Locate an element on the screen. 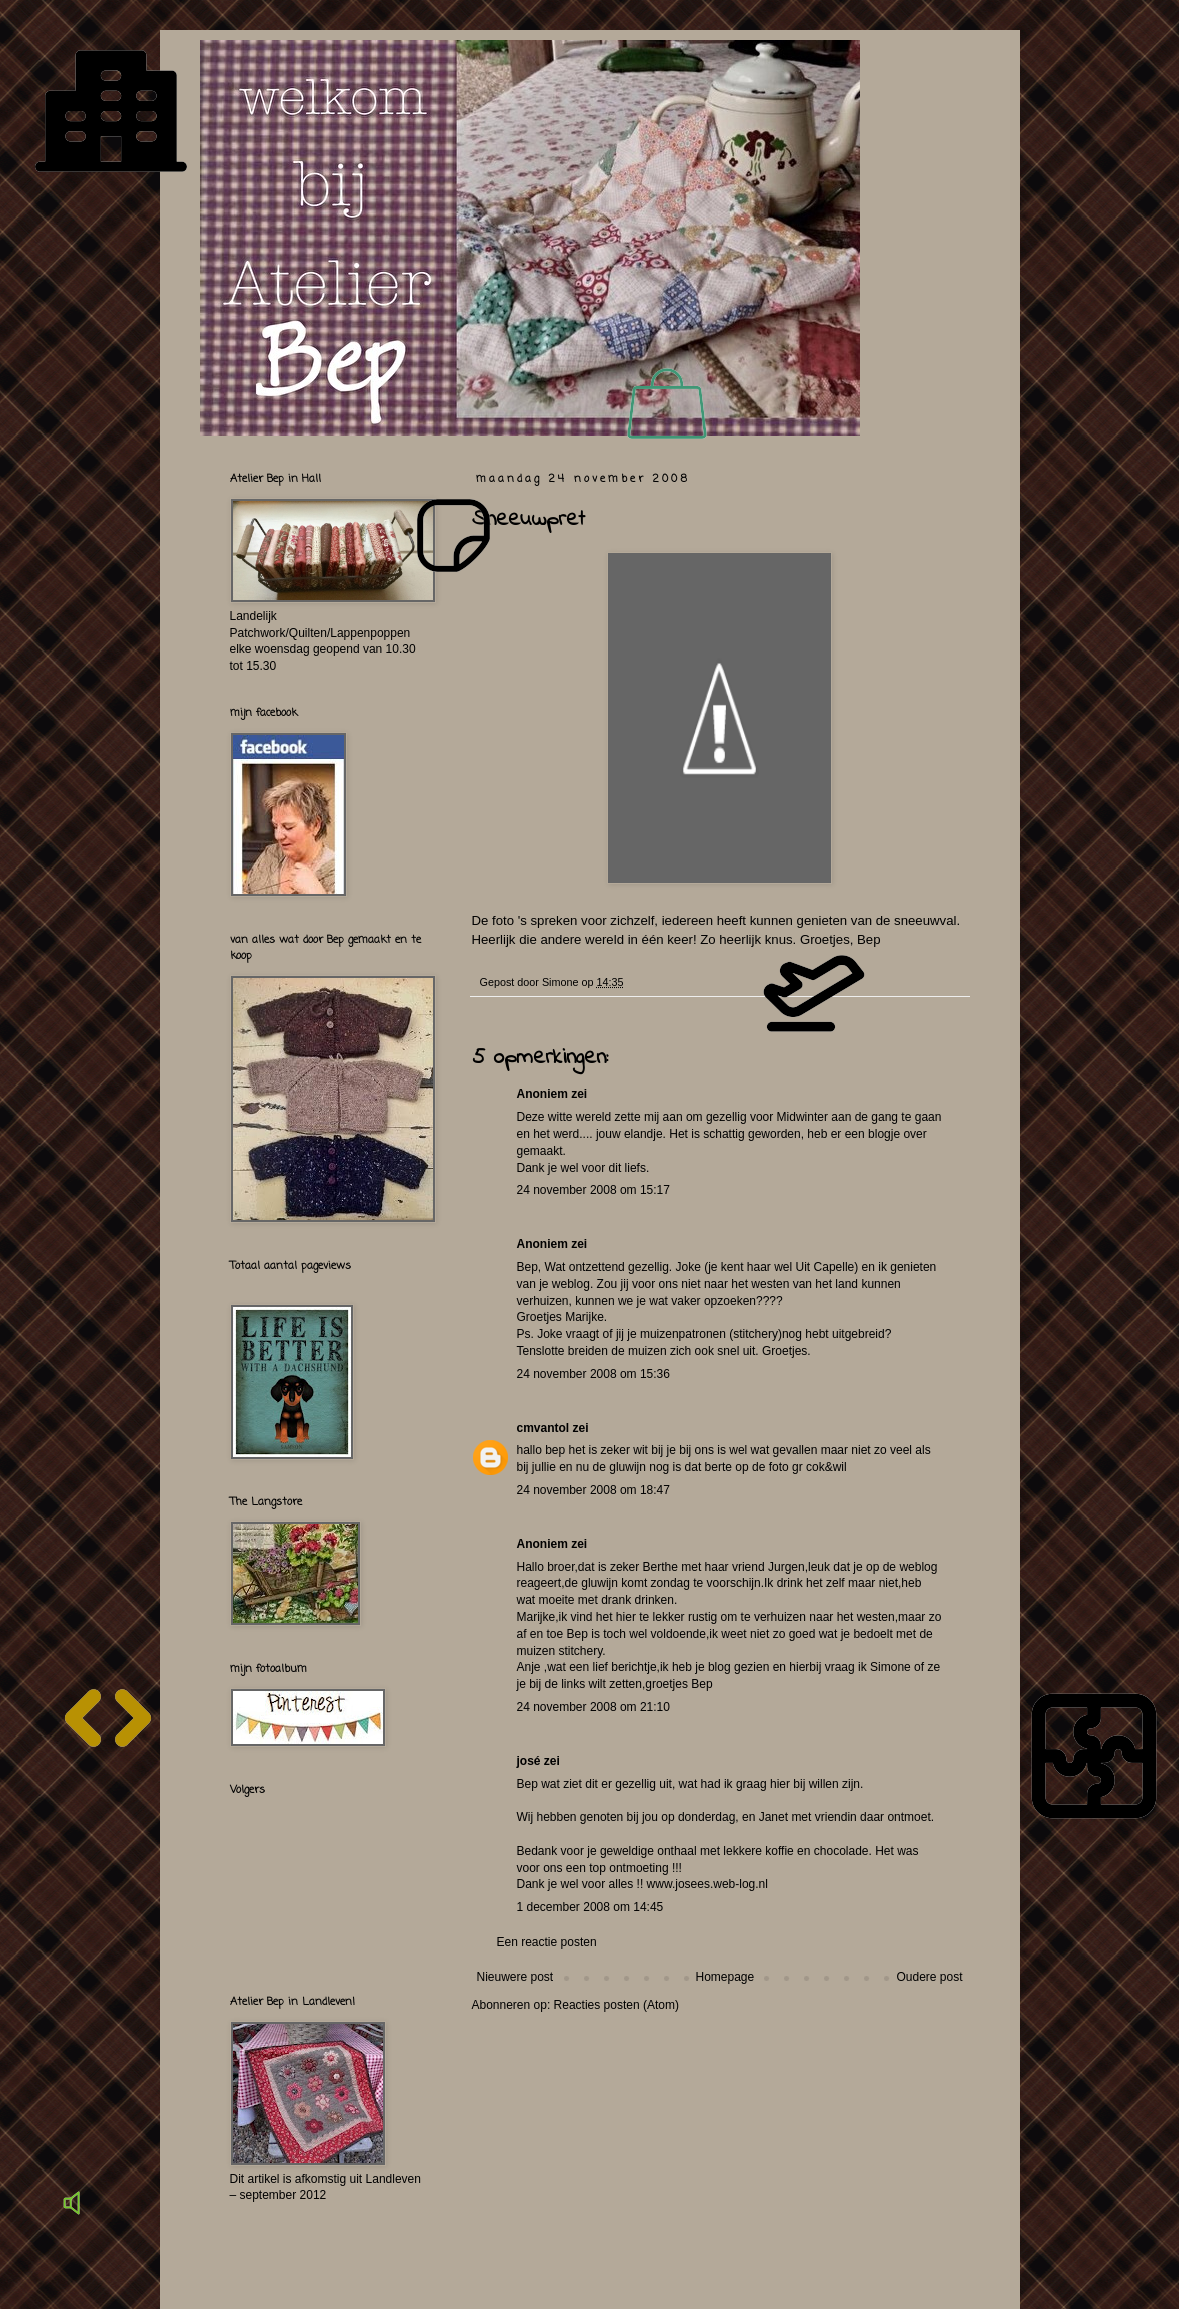 The image size is (1179, 2309). departing flight status indicator is located at coordinates (814, 991).